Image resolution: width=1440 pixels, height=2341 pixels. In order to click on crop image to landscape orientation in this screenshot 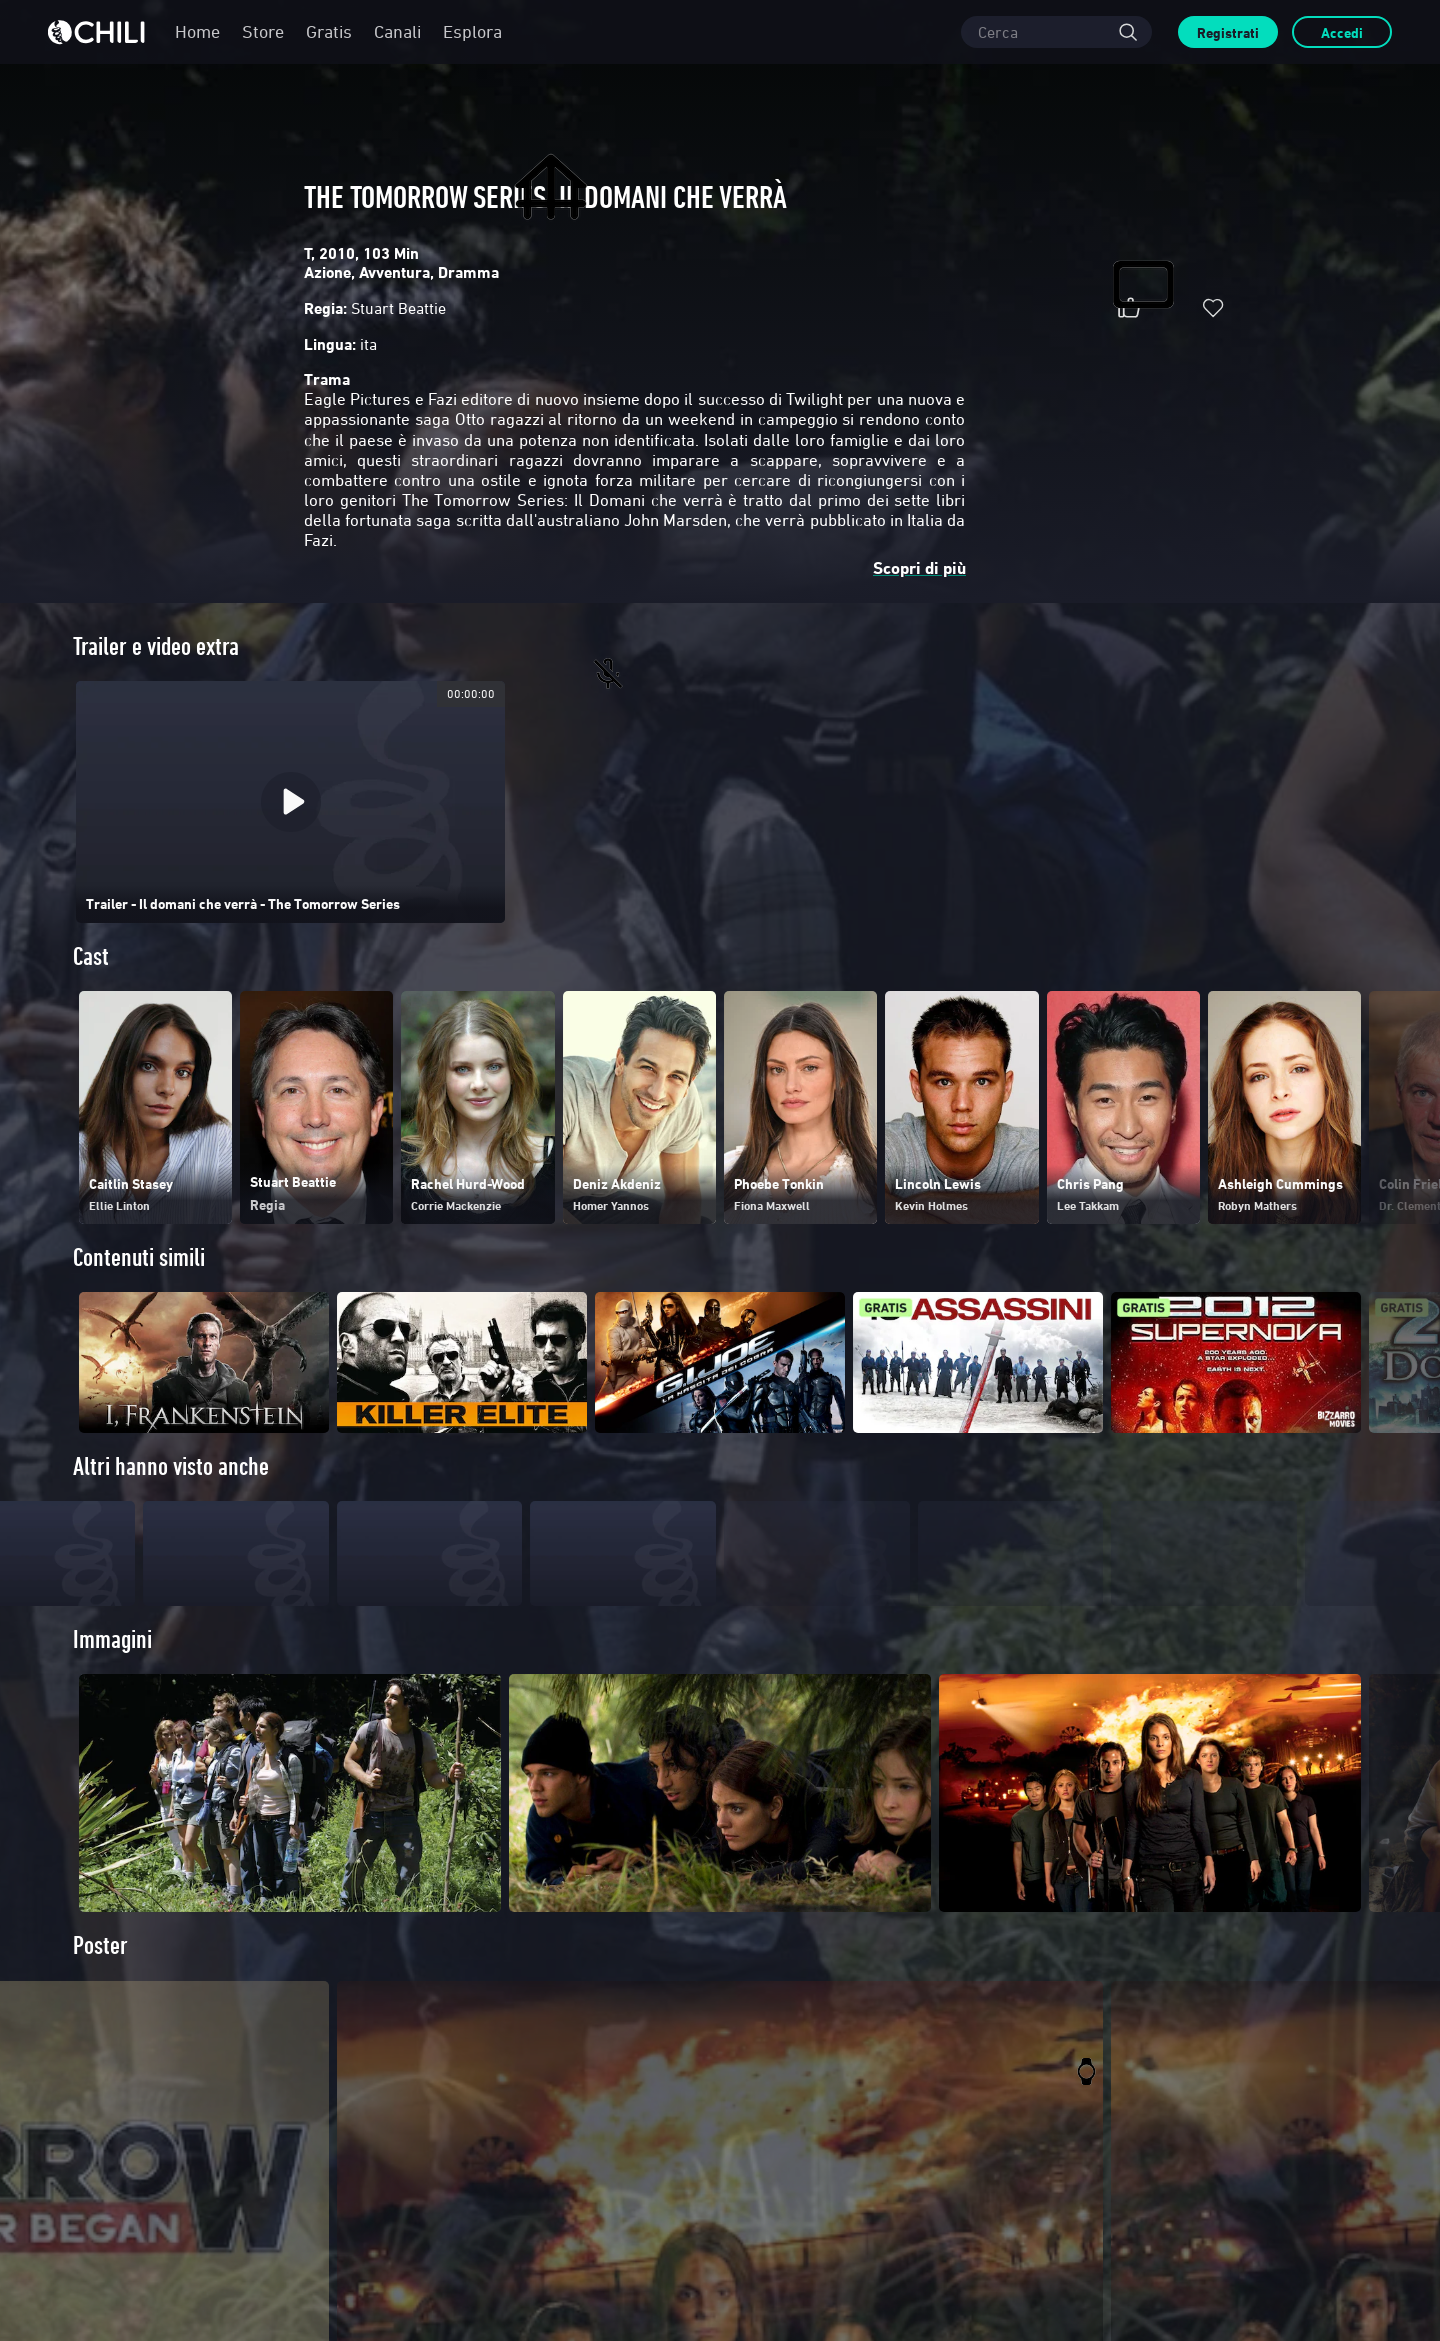, I will do `click(1143, 284)`.